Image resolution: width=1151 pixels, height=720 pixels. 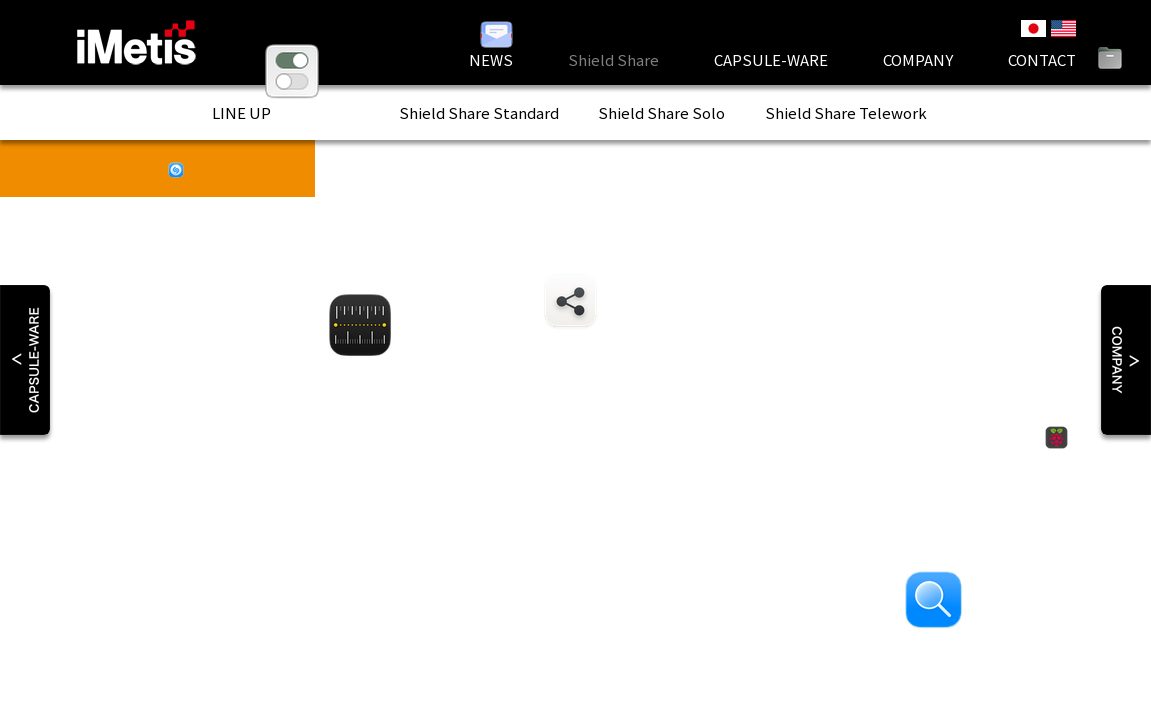 I want to click on open Spotlight search, so click(x=933, y=599).